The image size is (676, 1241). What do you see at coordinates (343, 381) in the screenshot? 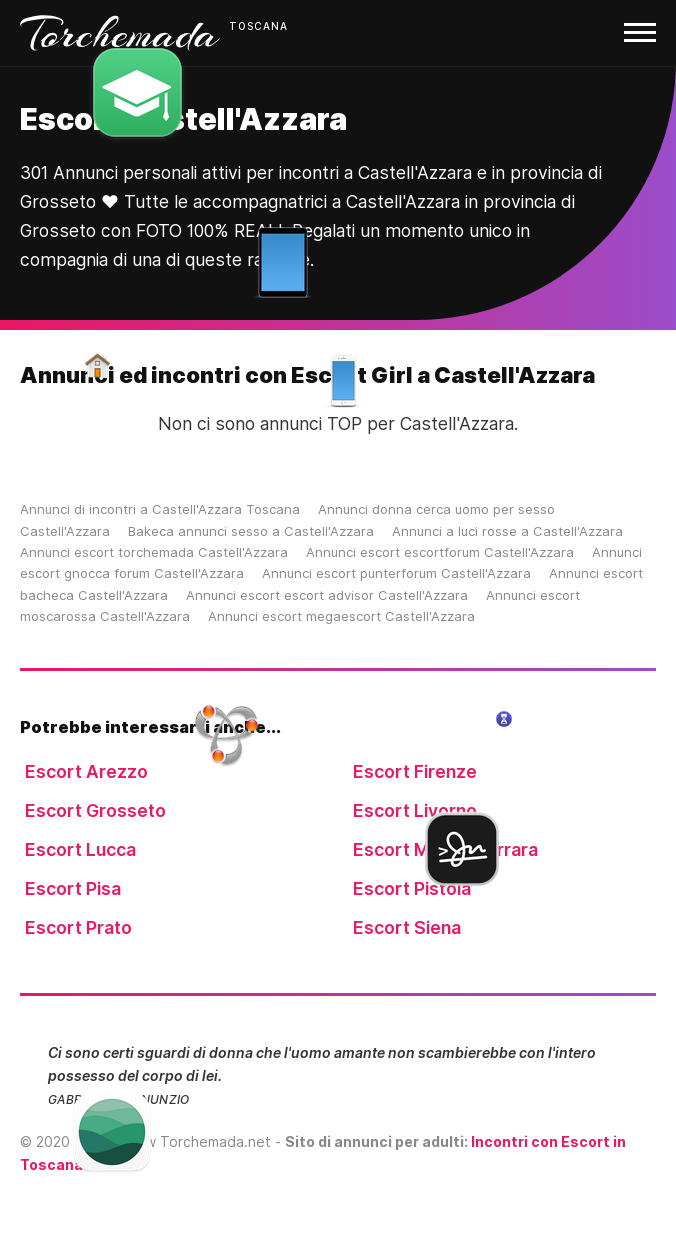
I see `connect or sync with iPhone device` at bounding box center [343, 381].